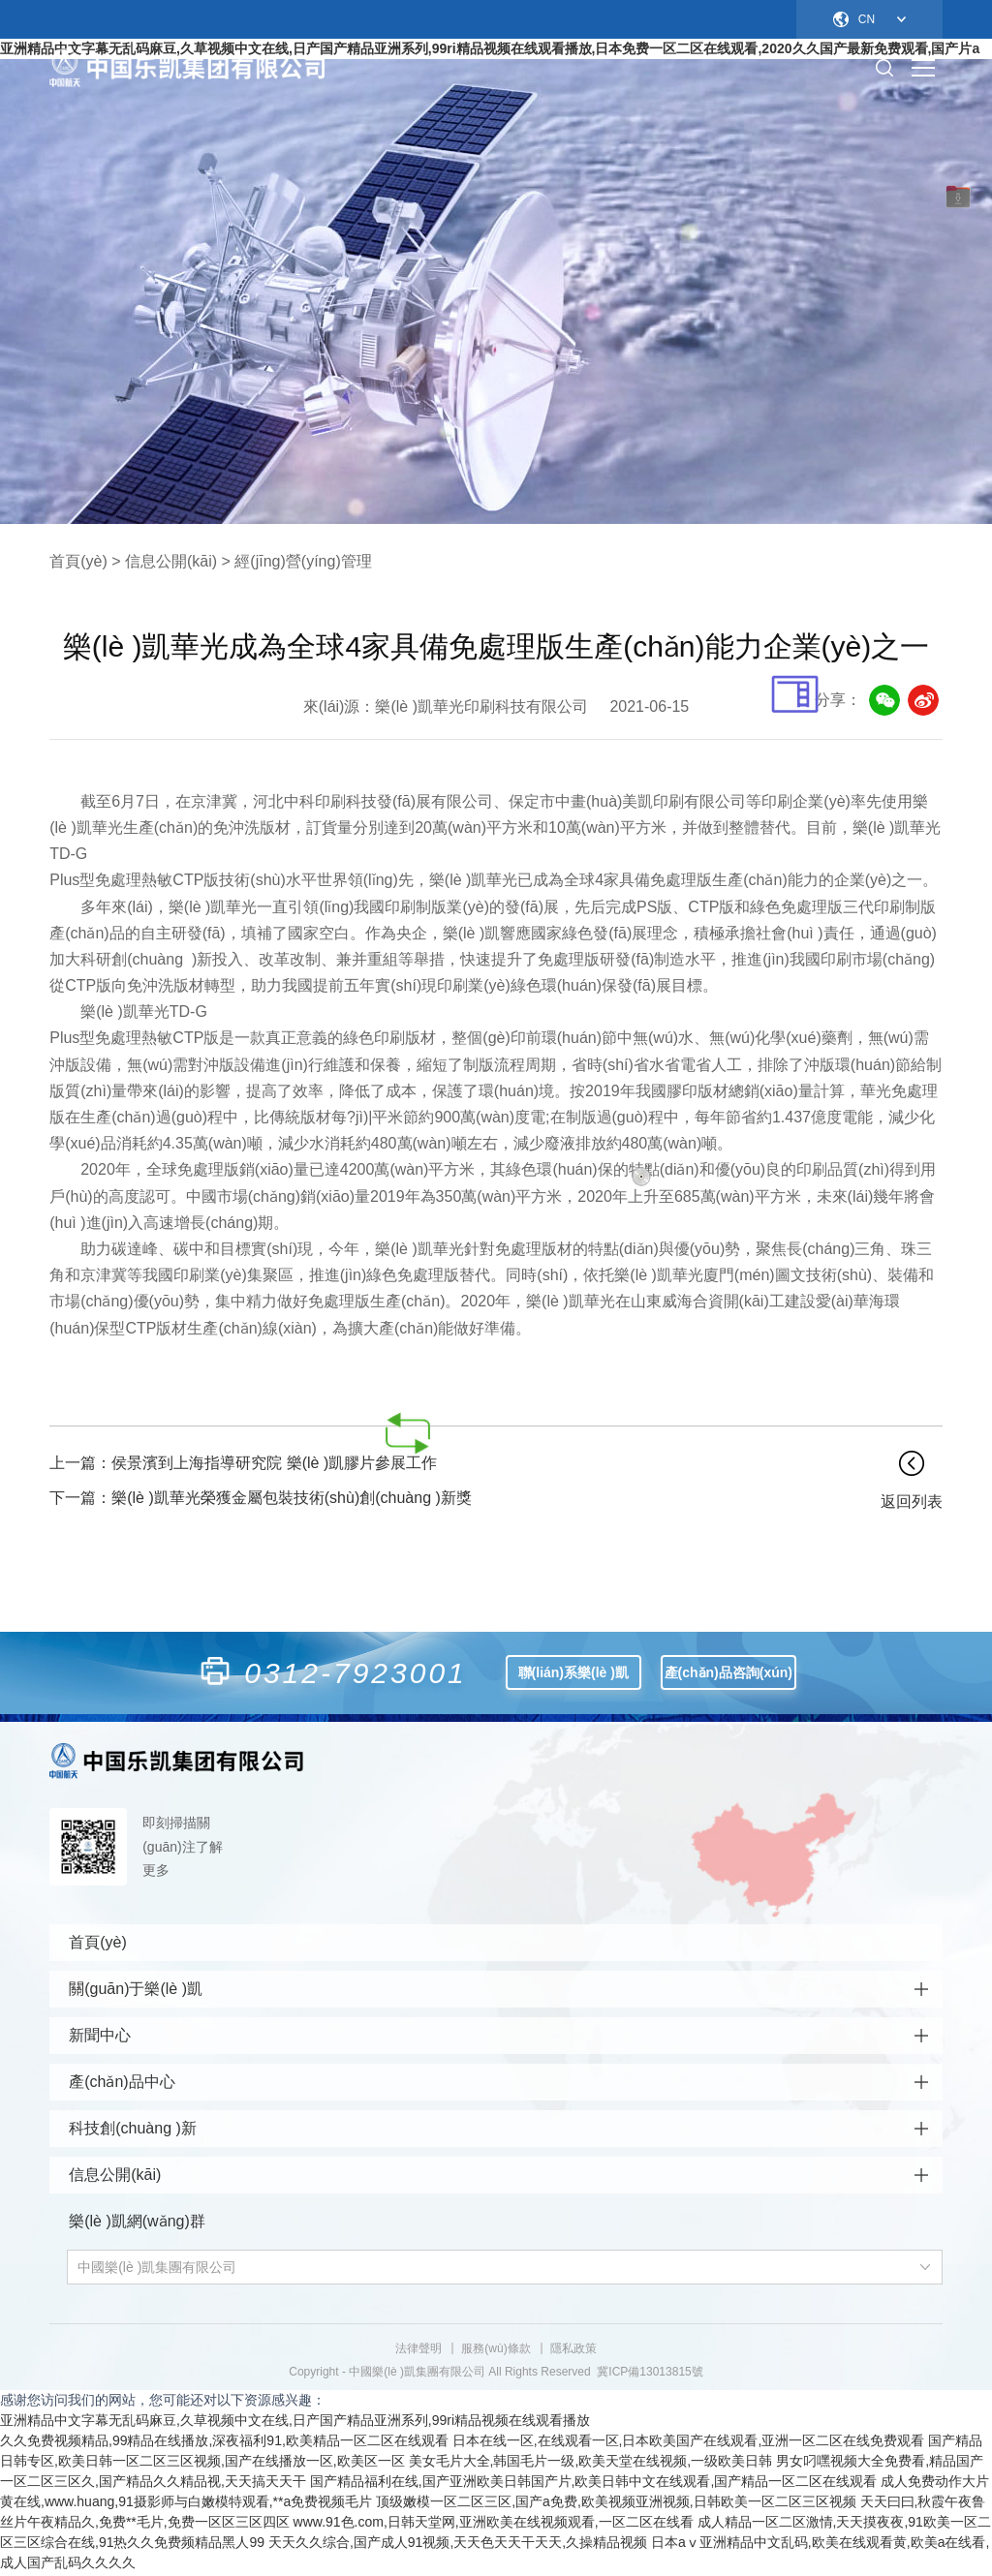  Describe the element at coordinates (408, 1433) in the screenshot. I see `sync or refresh mail messages` at that location.